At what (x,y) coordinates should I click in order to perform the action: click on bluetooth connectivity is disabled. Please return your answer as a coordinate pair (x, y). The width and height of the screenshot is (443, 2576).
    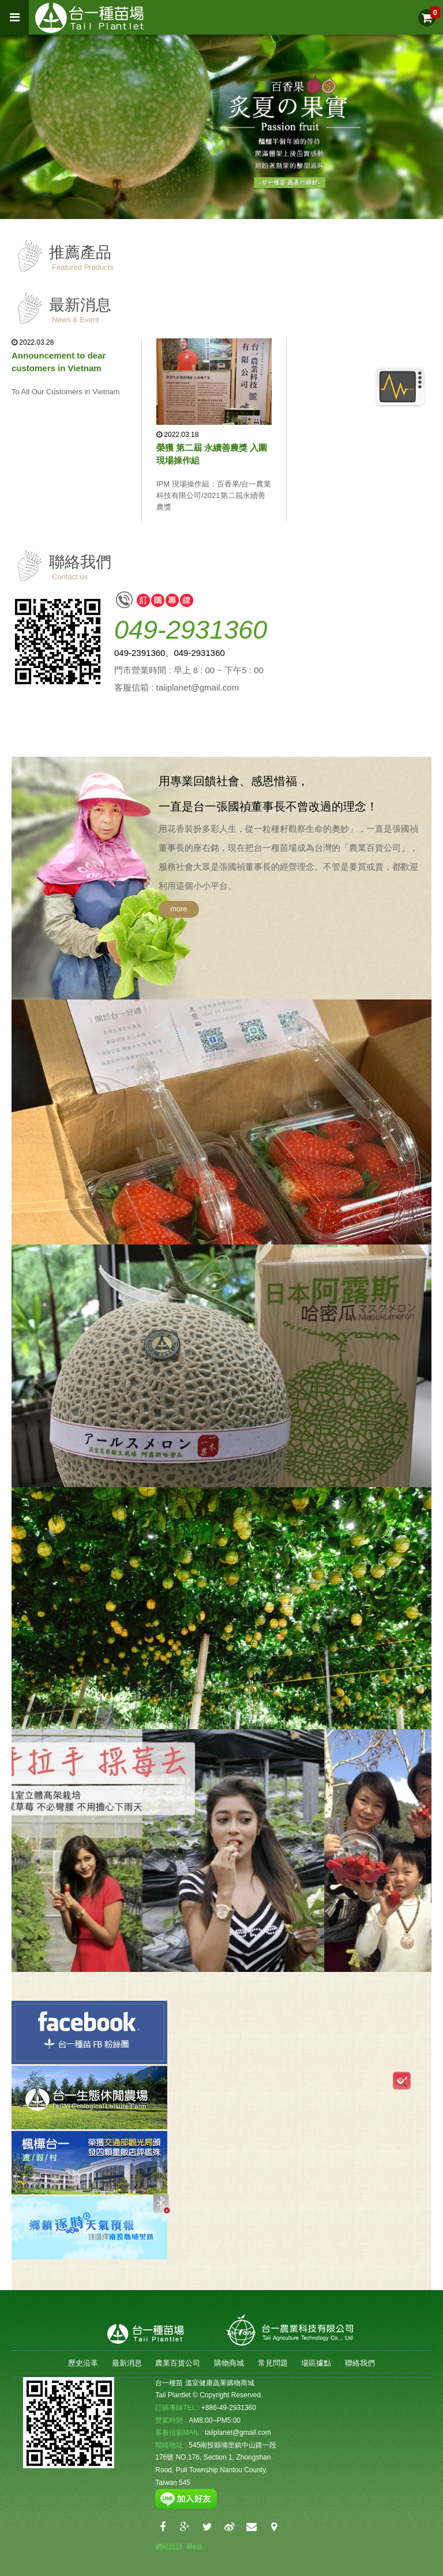
    Looking at the image, I should click on (161, 2203).